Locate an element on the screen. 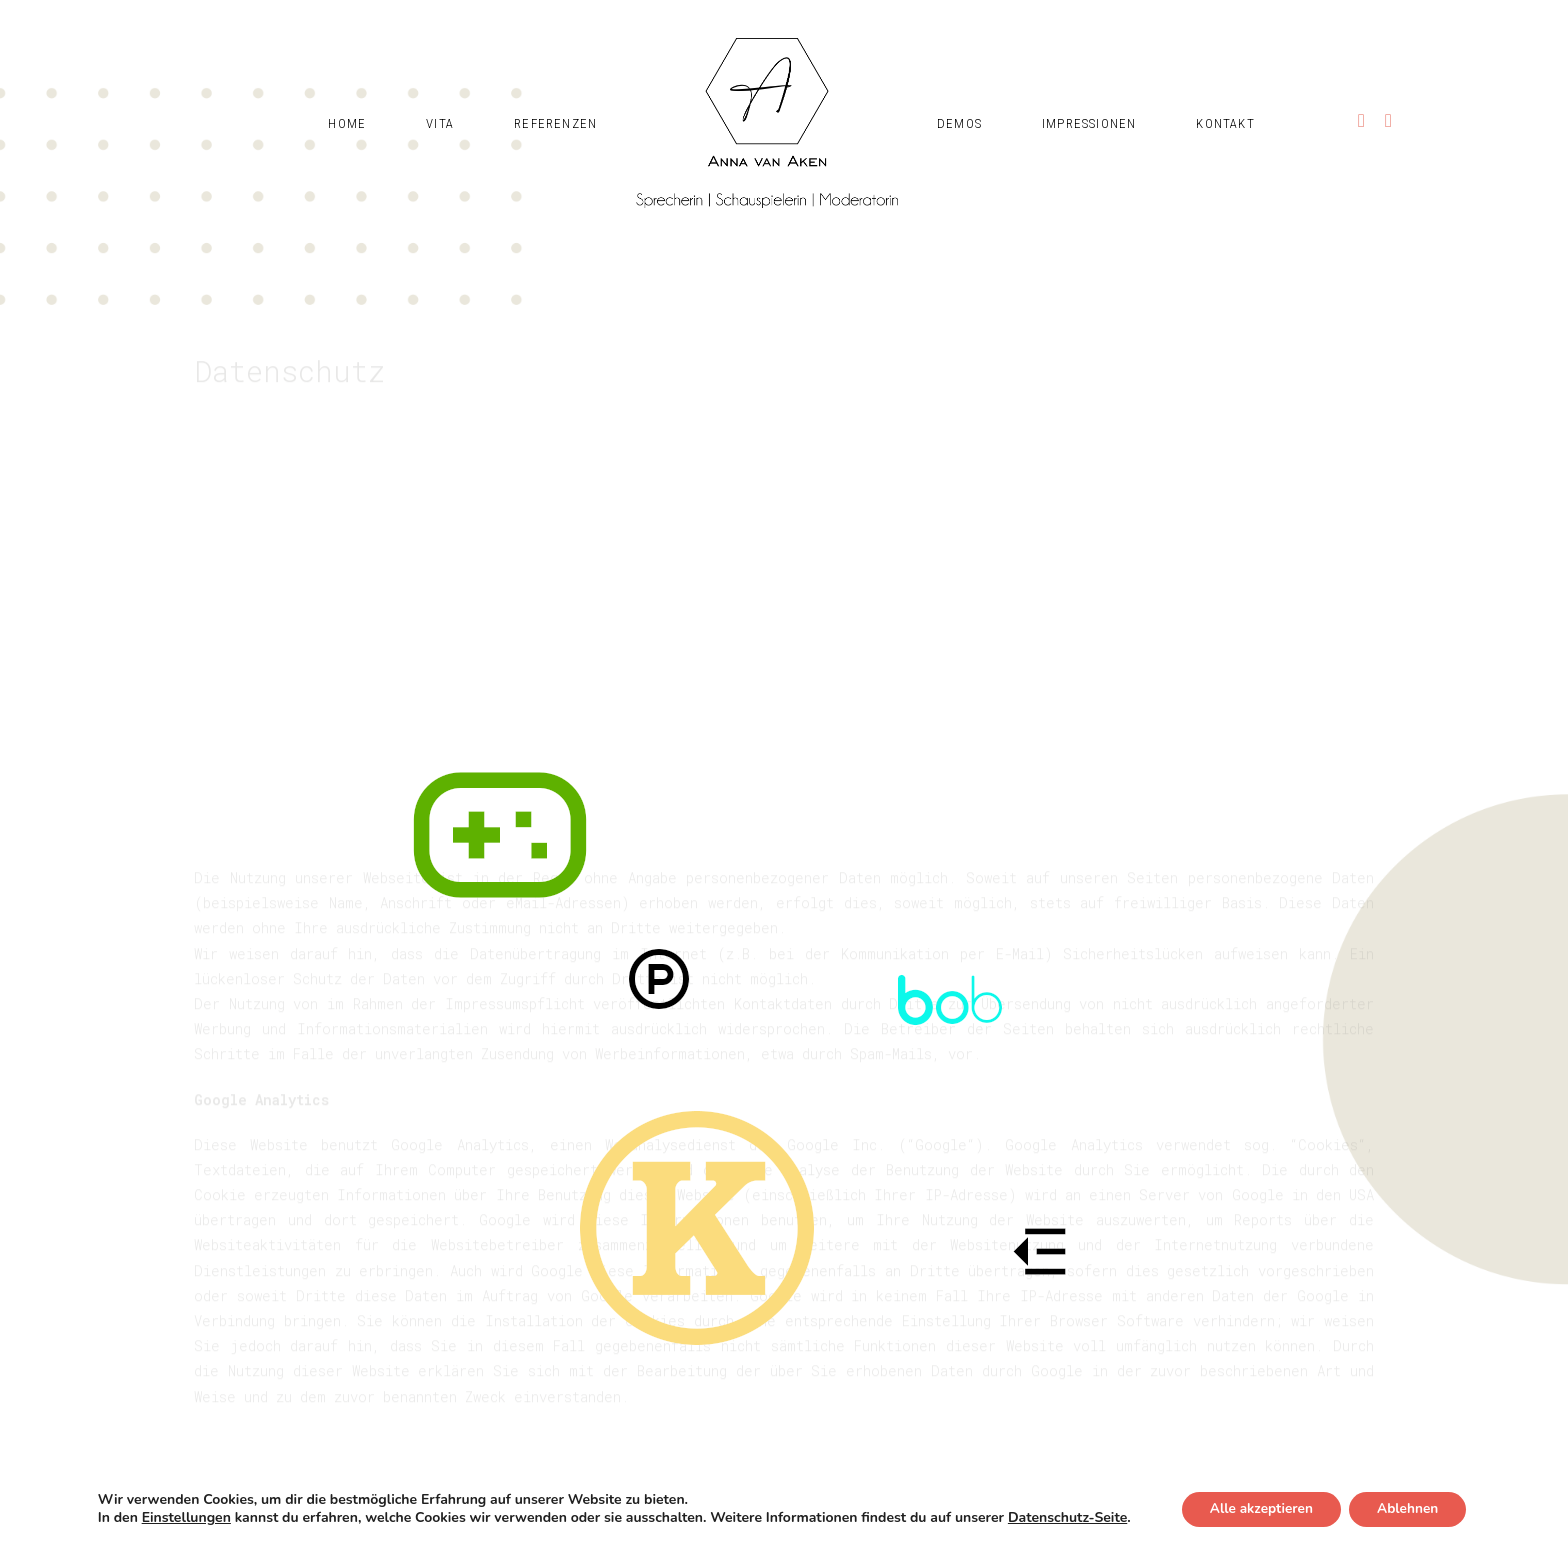 Image resolution: width=1568 pixels, height=1560 pixels. open gaming or games section is located at coordinates (500, 835).